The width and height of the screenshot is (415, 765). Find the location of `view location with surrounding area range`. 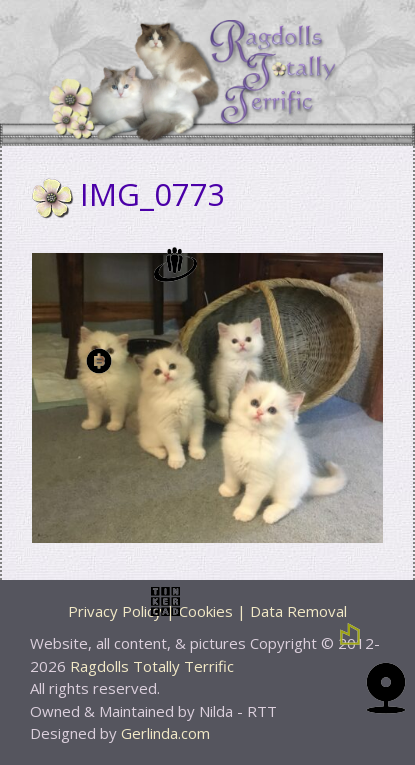

view location with surrounding area range is located at coordinates (386, 687).